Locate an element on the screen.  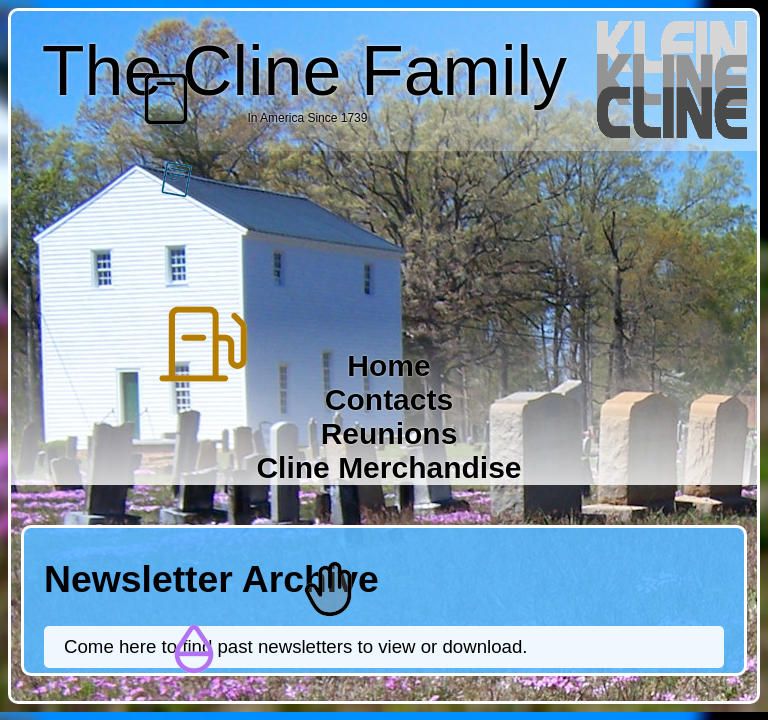
tablet device with top speaker is located at coordinates (166, 99).